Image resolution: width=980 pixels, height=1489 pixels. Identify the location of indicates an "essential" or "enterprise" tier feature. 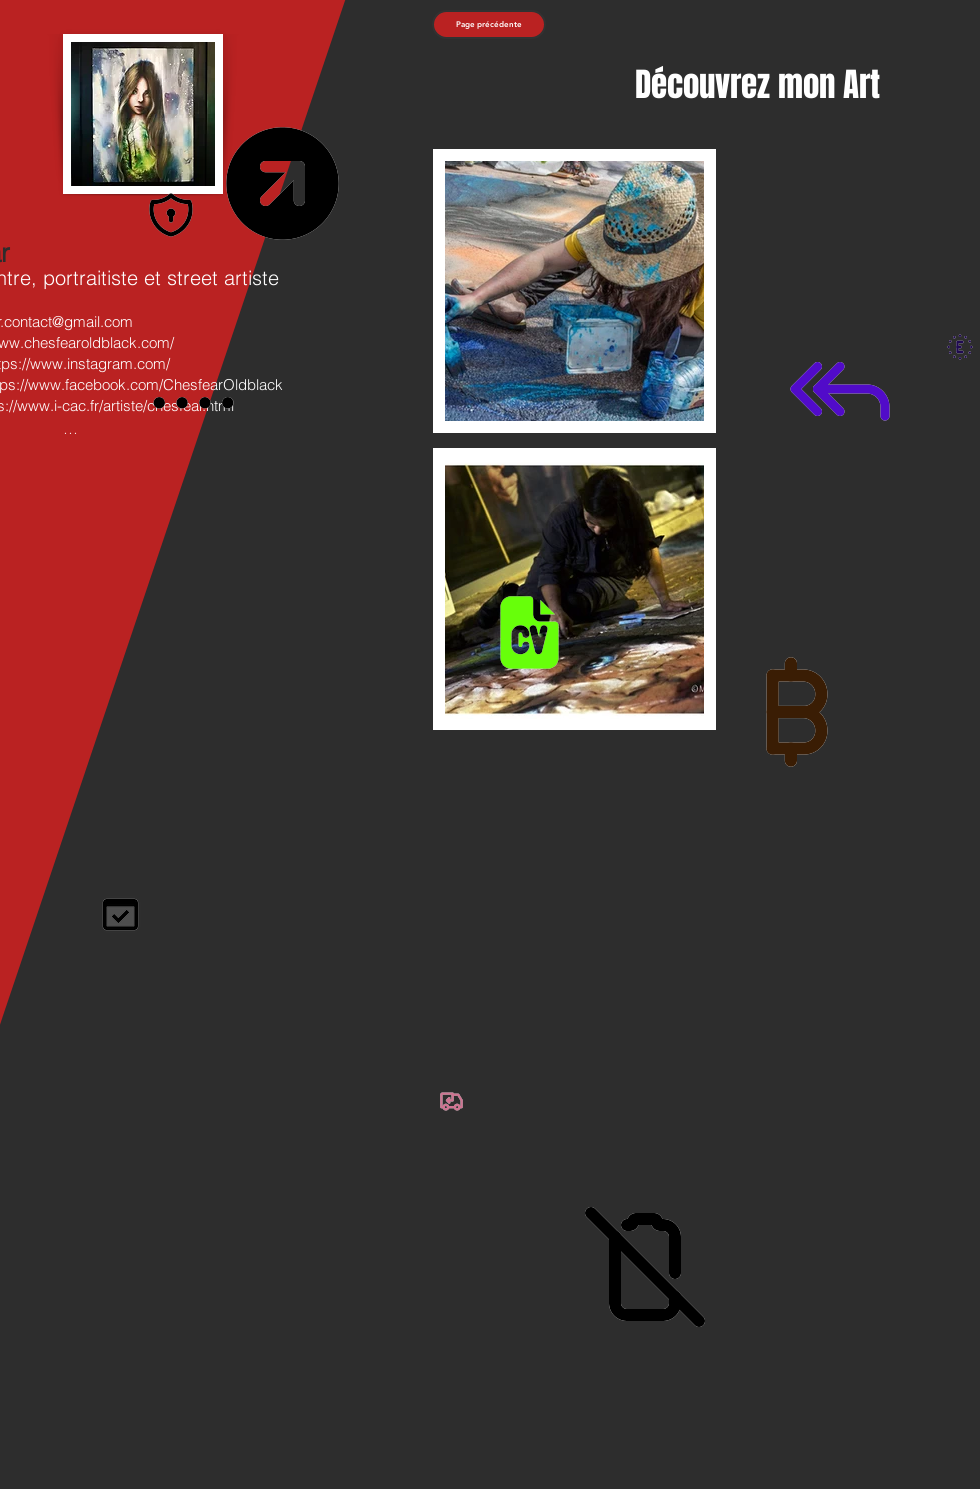
(960, 347).